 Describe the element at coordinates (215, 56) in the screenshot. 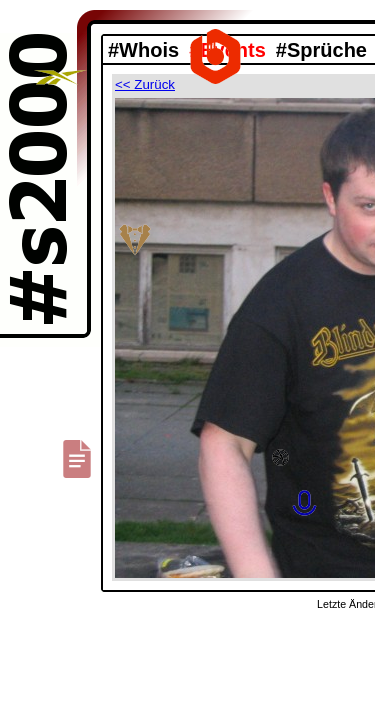

I see `open beekeeper studio database management app` at that location.